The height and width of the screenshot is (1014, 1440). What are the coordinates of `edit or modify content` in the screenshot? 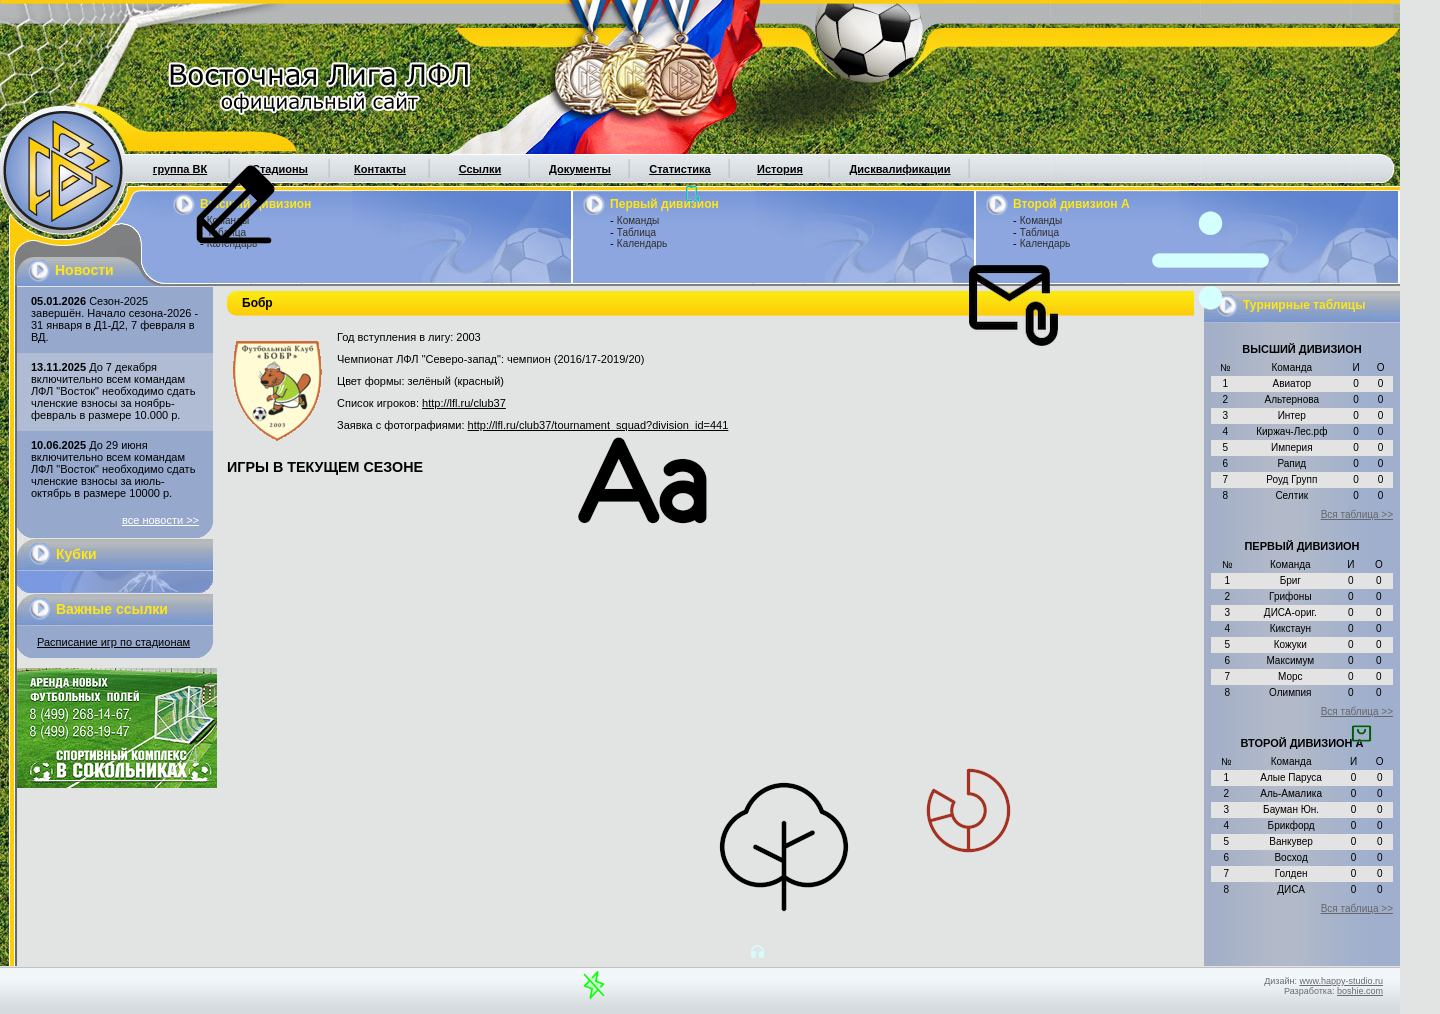 It's located at (234, 206).